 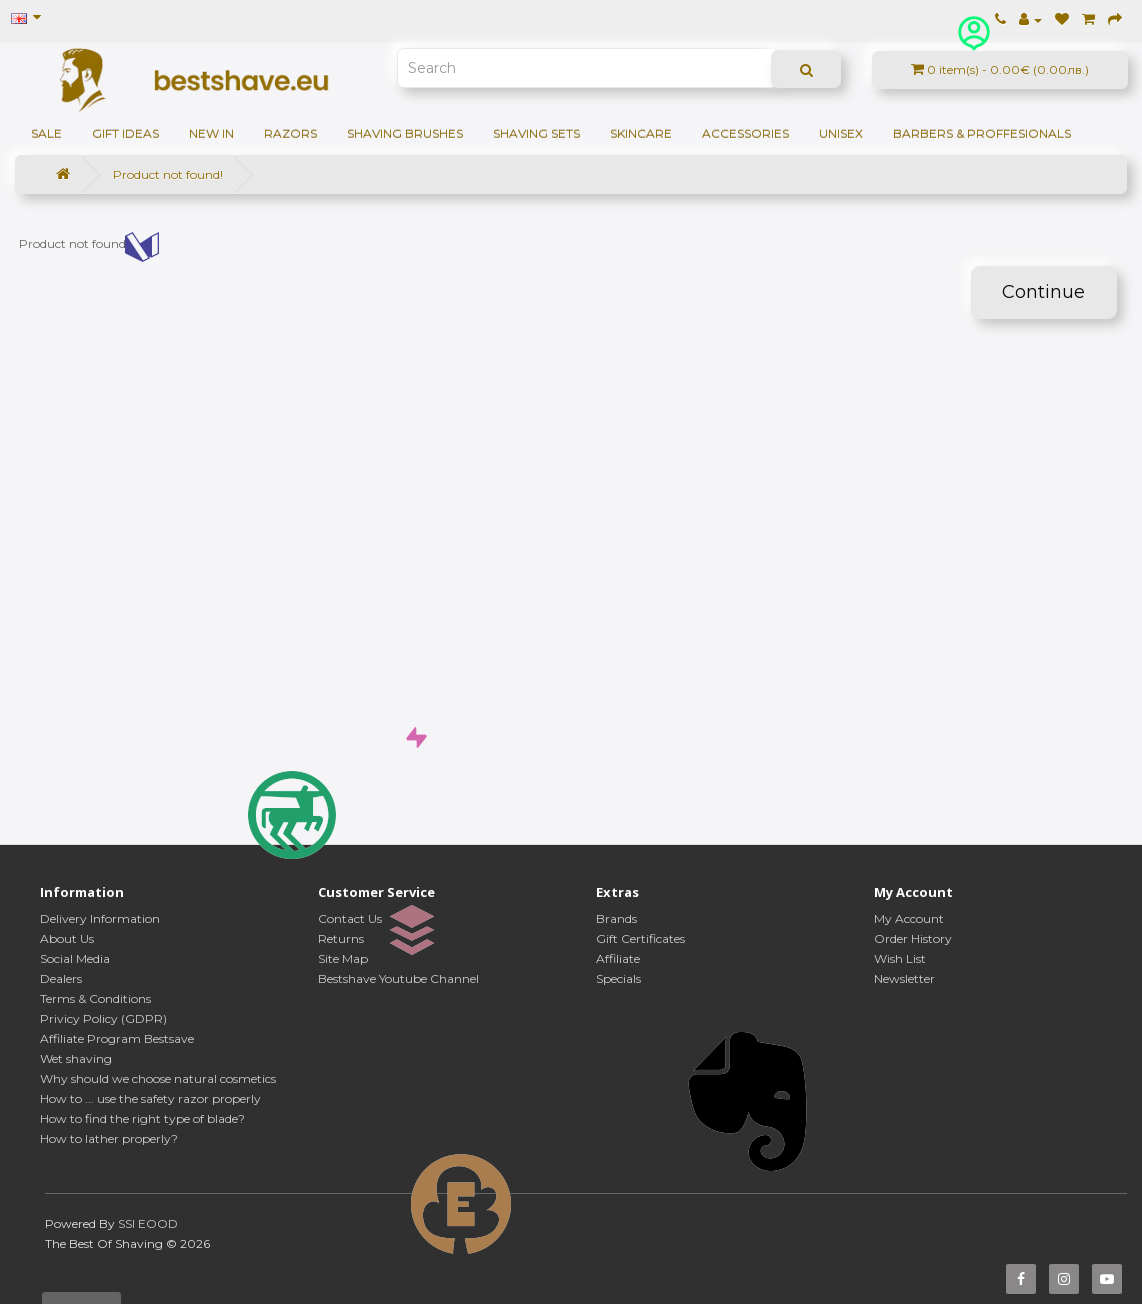 What do you see at coordinates (416, 737) in the screenshot?
I see `supabase logo` at bounding box center [416, 737].